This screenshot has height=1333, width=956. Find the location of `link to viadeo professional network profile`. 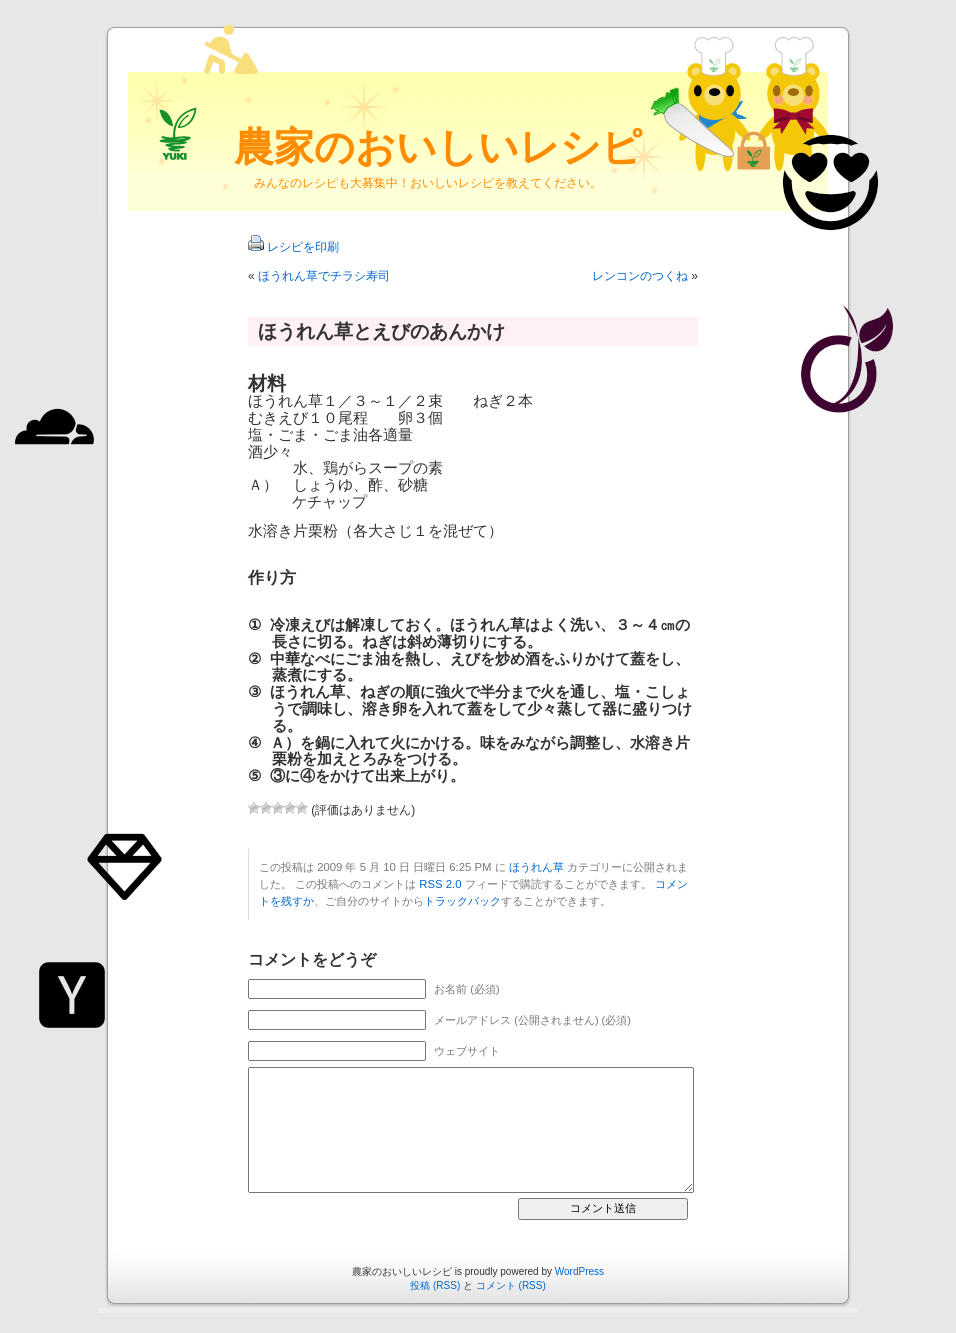

link to viadeo professional network profile is located at coordinates (847, 359).